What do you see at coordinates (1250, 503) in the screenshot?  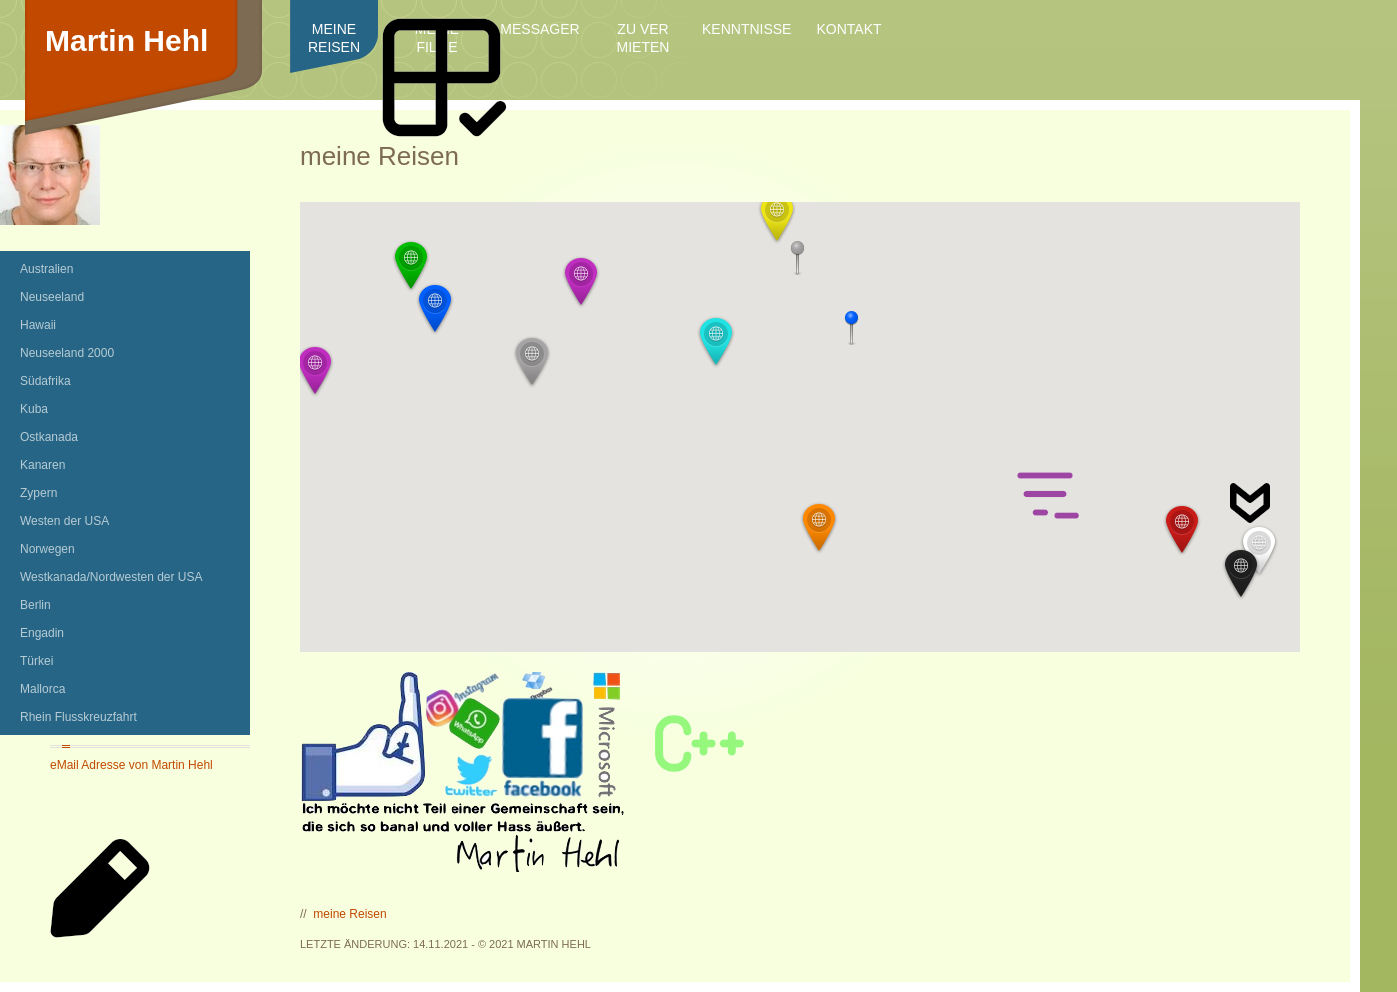 I see `expand or show more content below` at bounding box center [1250, 503].